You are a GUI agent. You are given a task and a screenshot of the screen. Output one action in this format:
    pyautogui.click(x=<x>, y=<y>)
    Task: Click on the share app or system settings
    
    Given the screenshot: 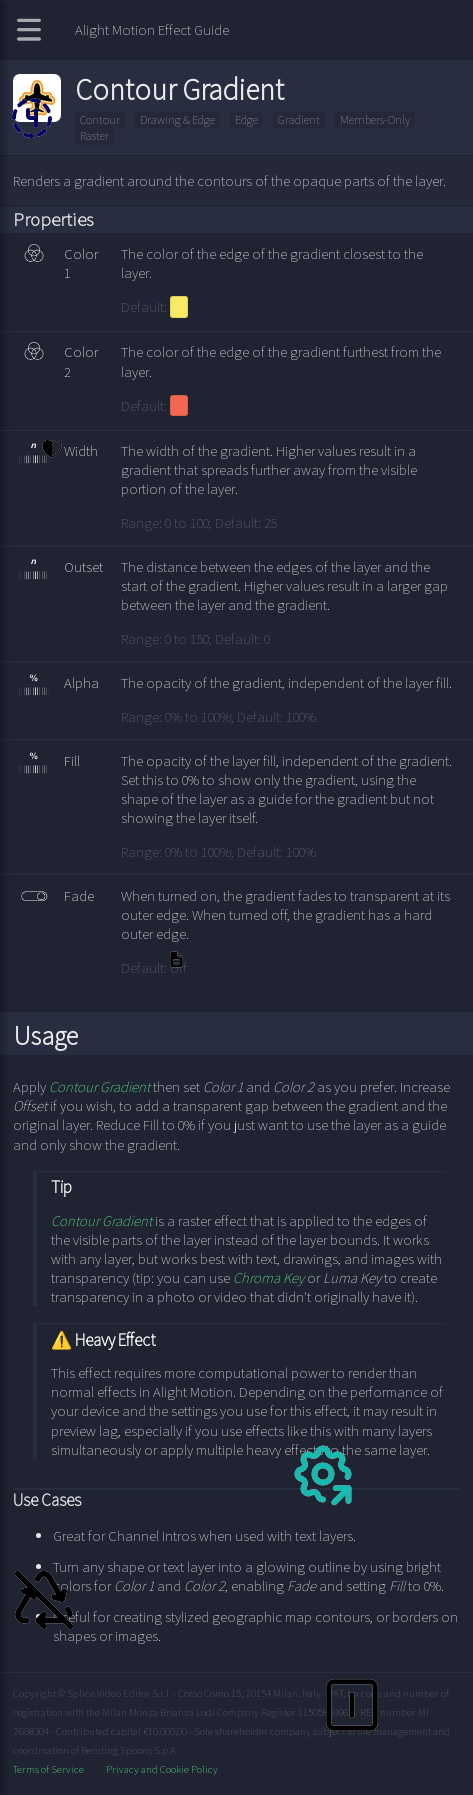 What is the action you would take?
    pyautogui.click(x=323, y=1474)
    